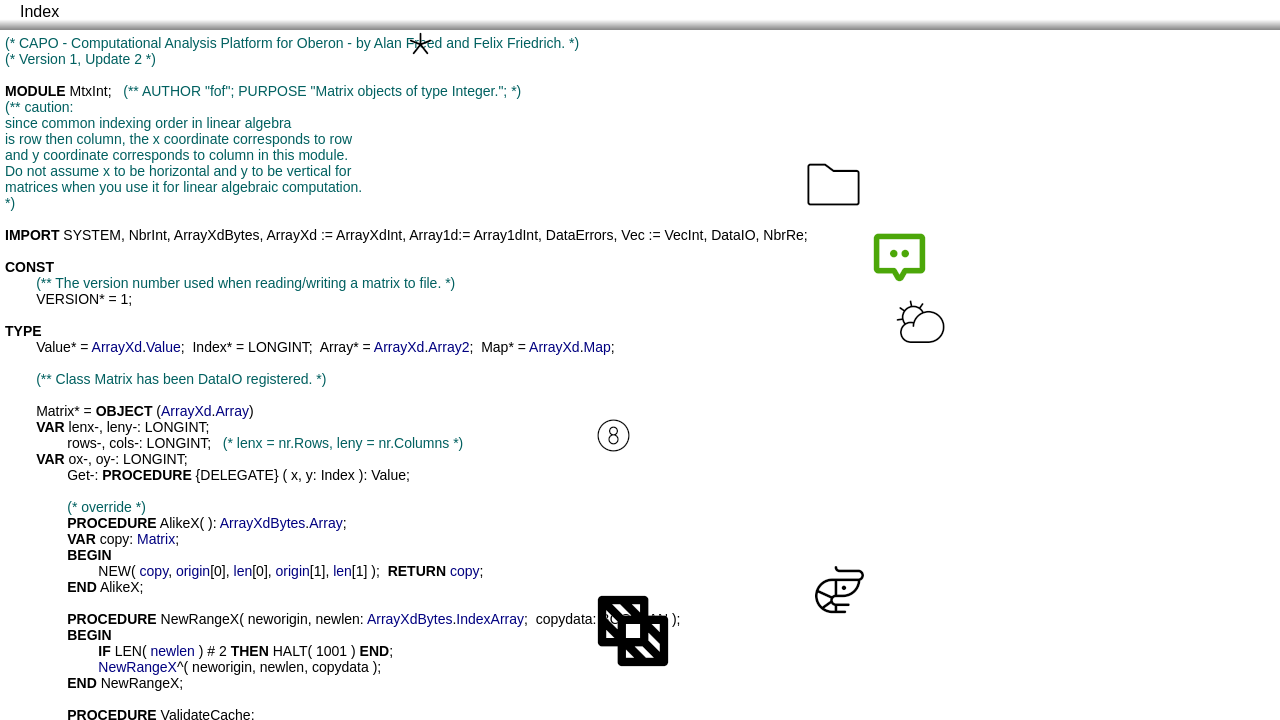 Image resolution: width=1280 pixels, height=720 pixels. Describe the element at coordinates (633, 631) in the screenshot. I see `exclude or subtract overlapping areas` at that location.